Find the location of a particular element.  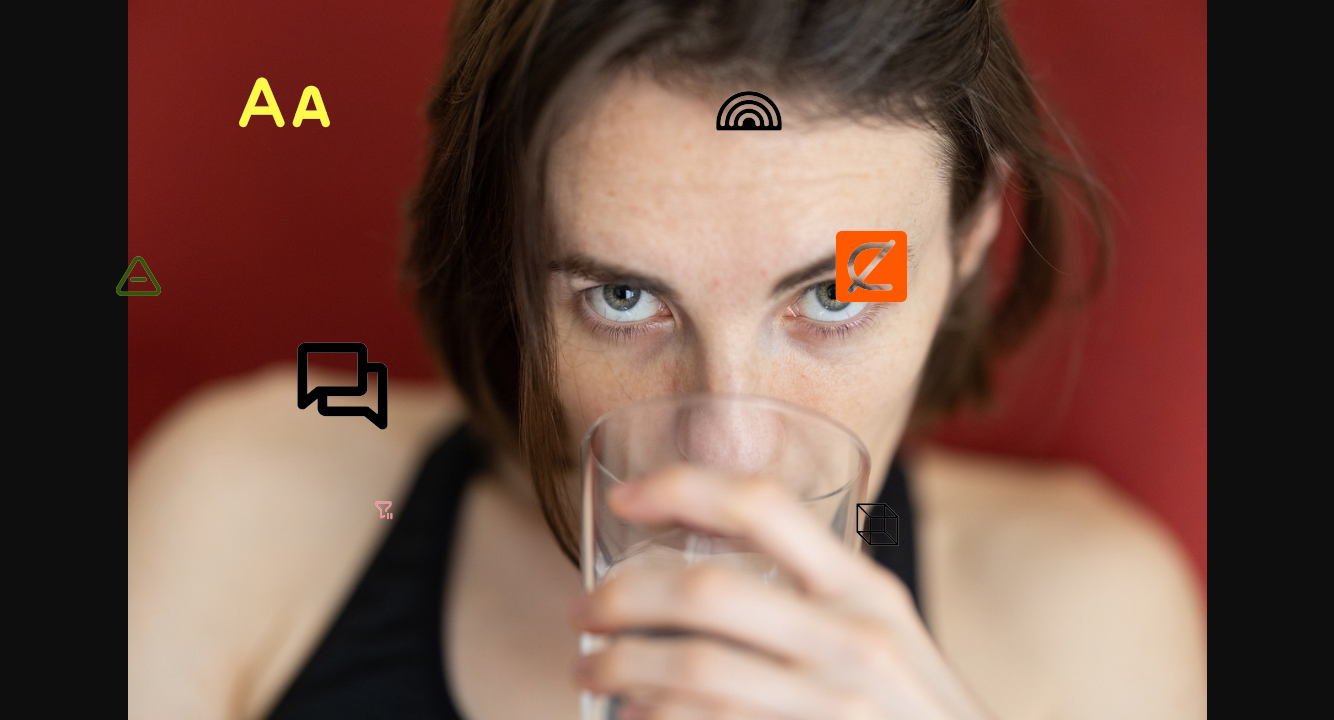

view 3D model or object is located at coordinates (877, 524).